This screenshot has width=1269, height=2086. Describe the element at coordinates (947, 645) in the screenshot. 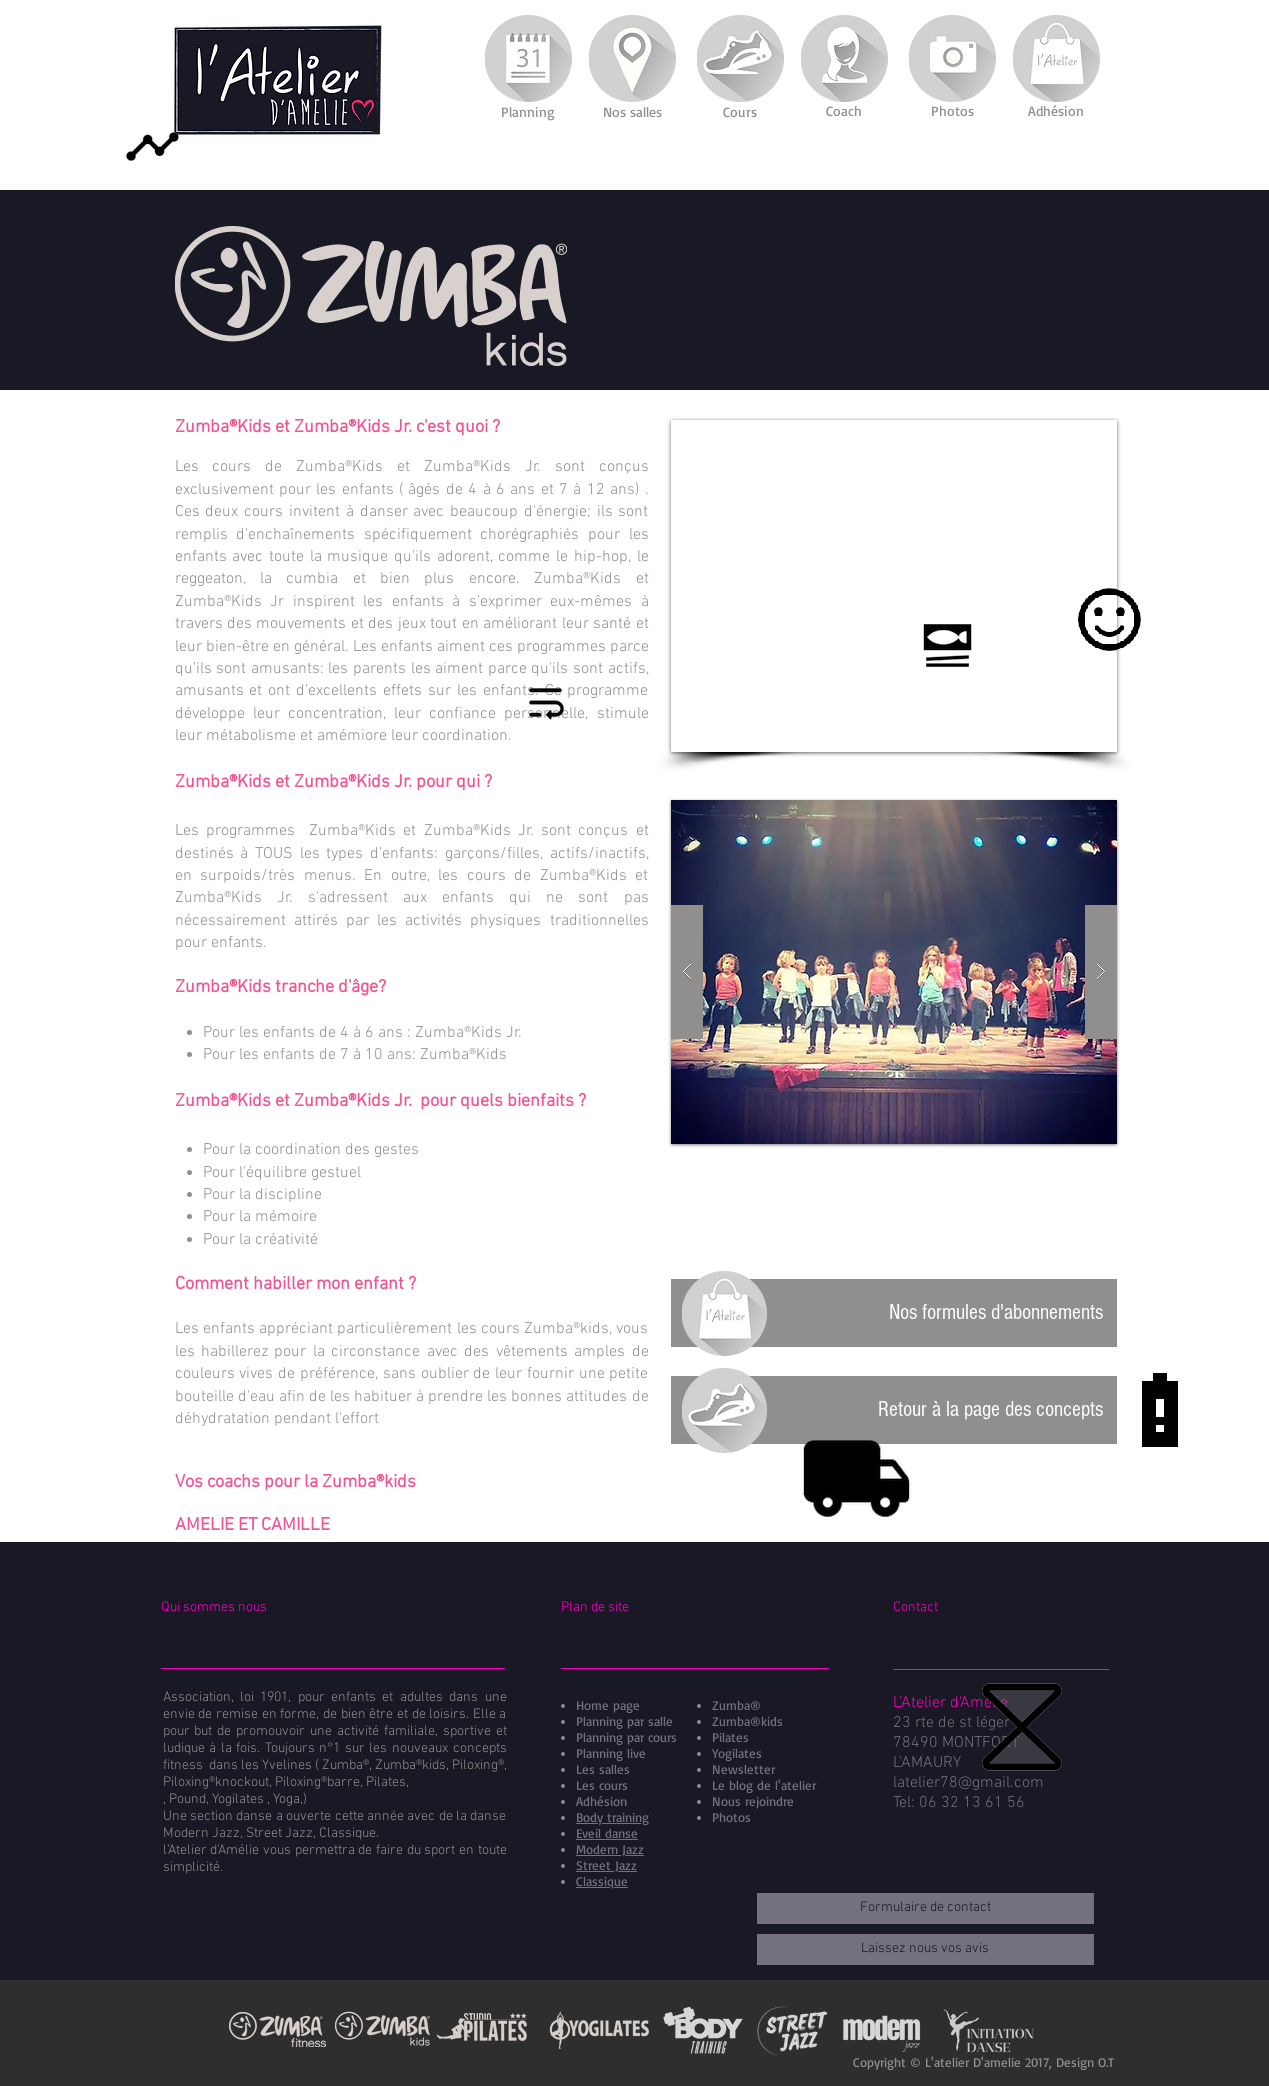

I see `view set meal or food combo options` at that location.